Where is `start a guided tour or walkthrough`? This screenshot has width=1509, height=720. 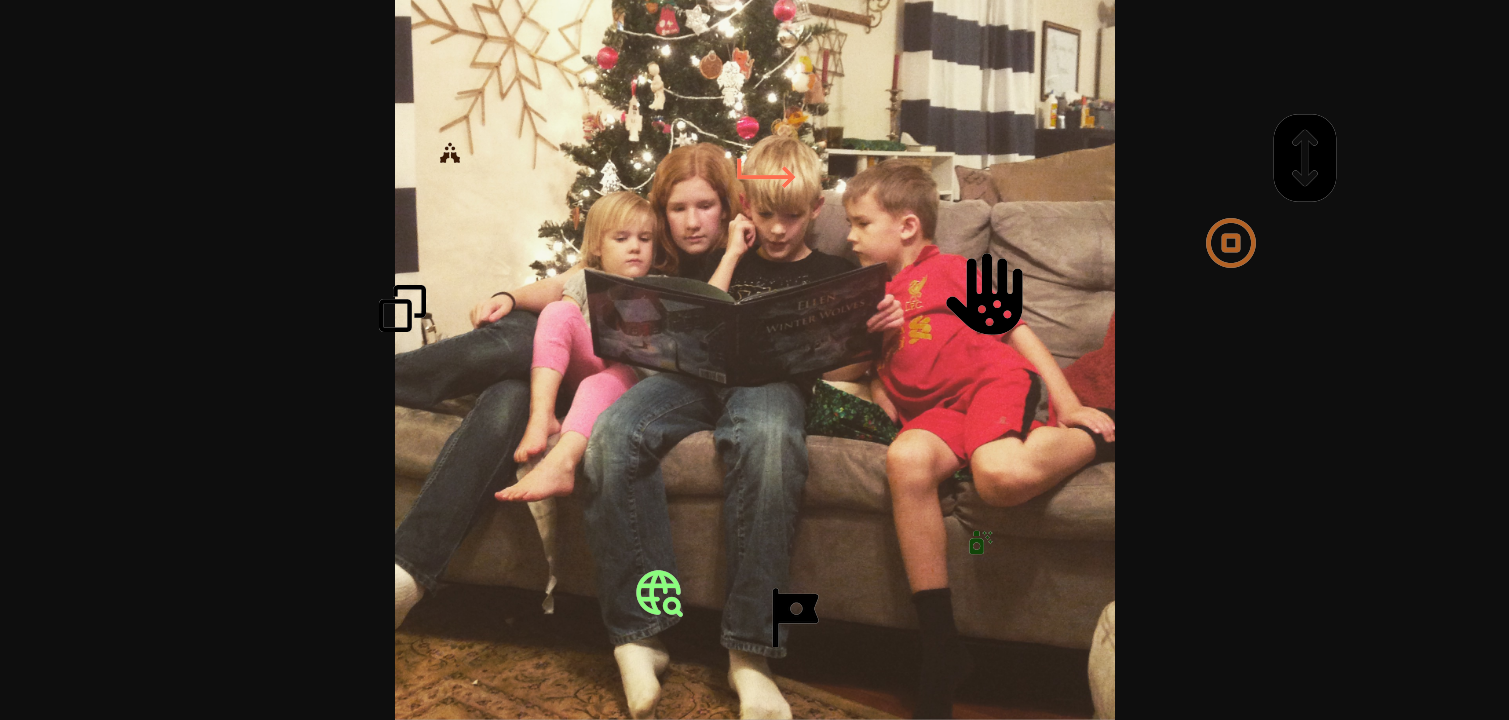 start a guided tour or walkthrough is located at coordinates (793, 617).